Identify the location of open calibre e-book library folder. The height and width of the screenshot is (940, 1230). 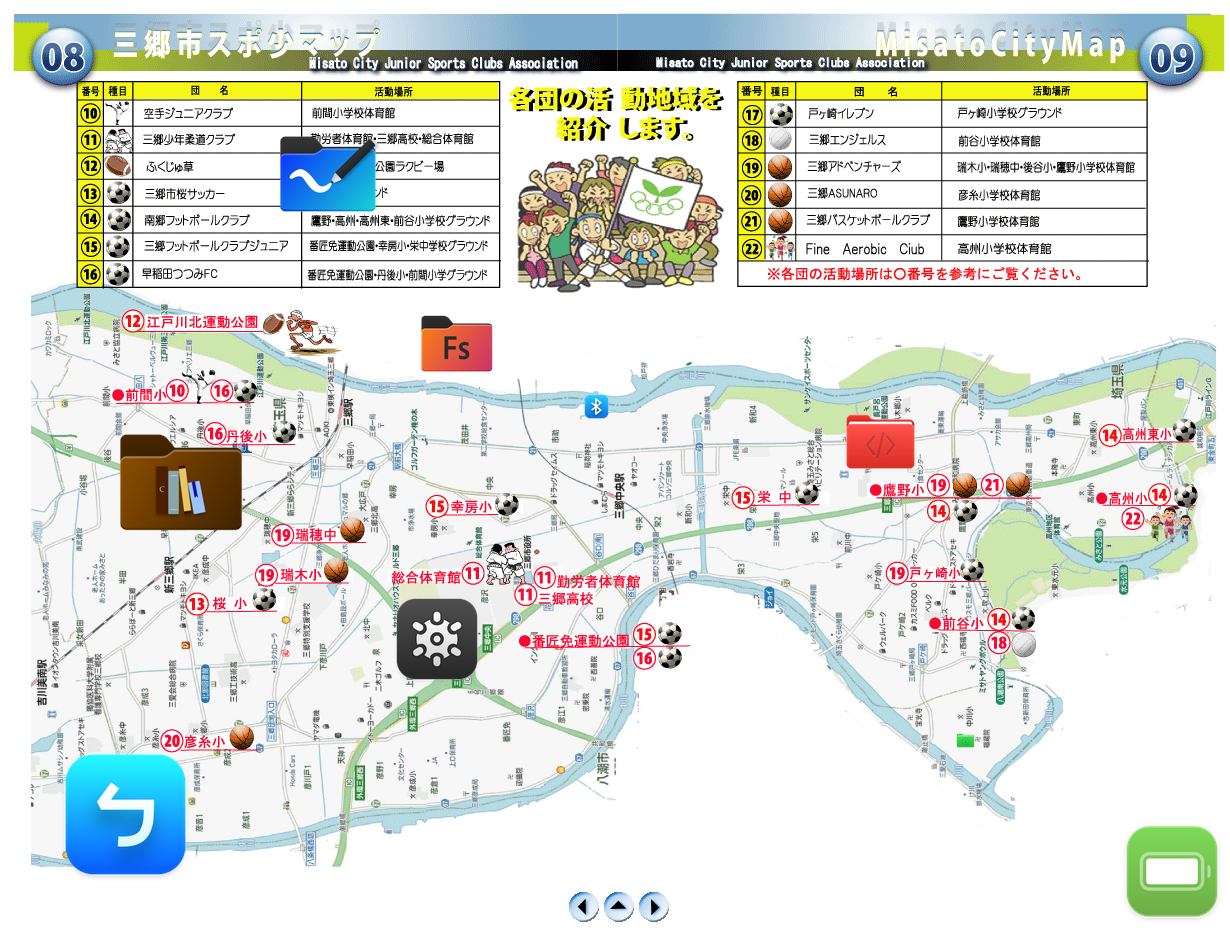
(180, 485).